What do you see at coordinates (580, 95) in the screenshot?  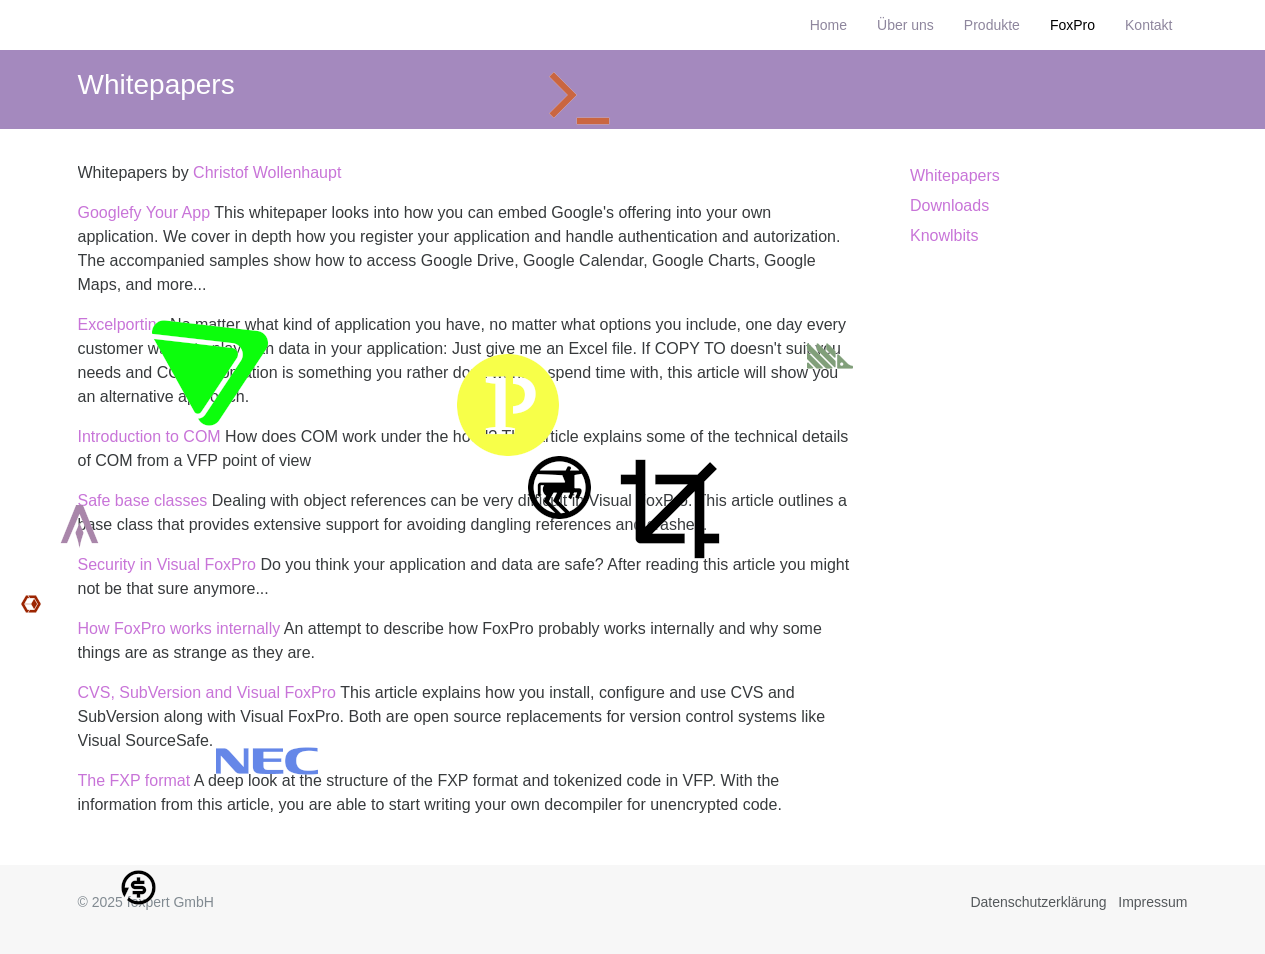 I see `open command line interface` at bounding box center [580, 95].